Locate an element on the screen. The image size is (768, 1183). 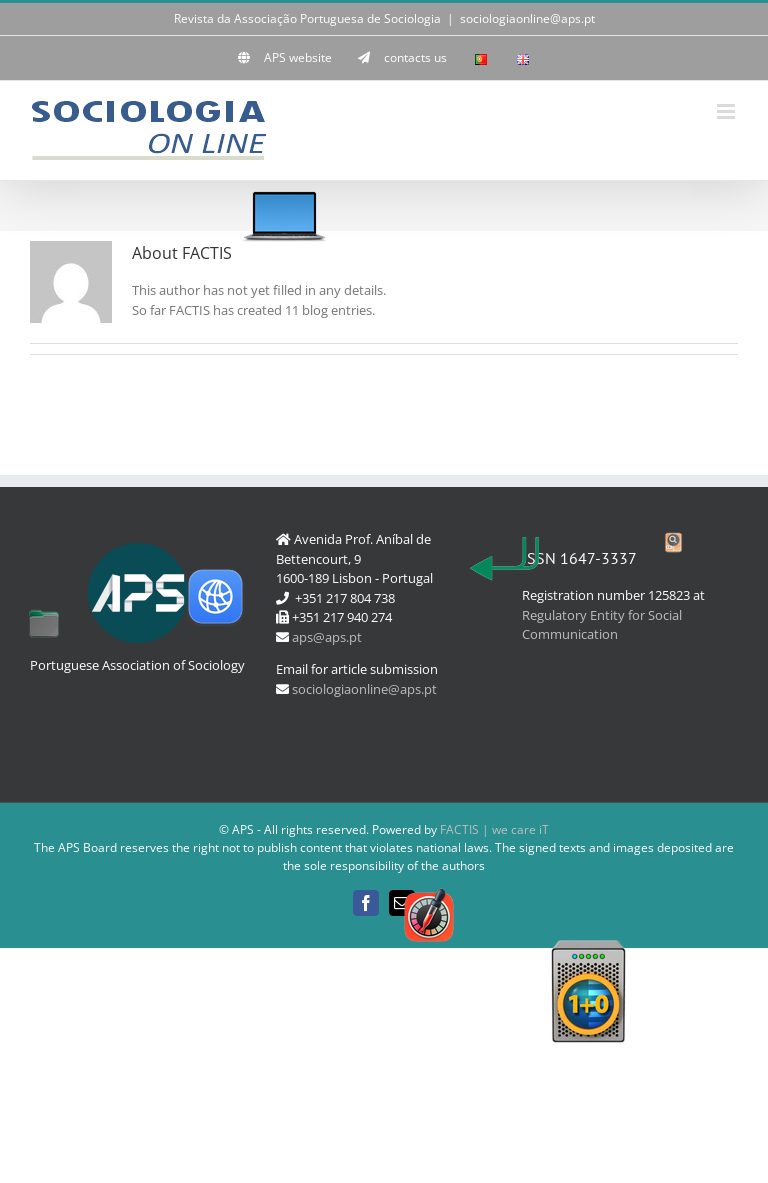
configure RAID 10 storage array settings is located at coordinates (588, 991).